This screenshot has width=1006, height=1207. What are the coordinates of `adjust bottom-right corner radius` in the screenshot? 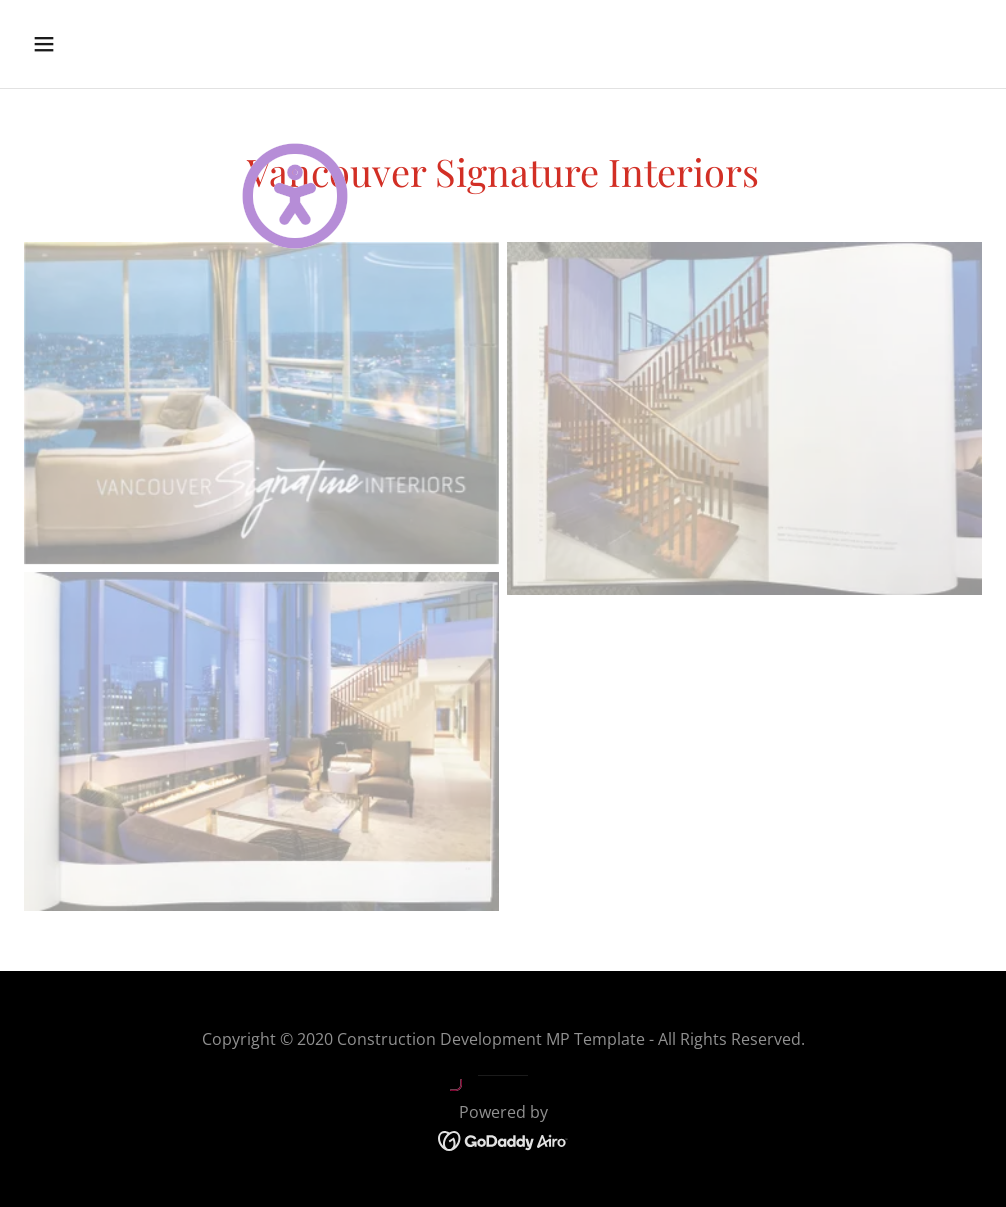 It's located at (456, 1085).